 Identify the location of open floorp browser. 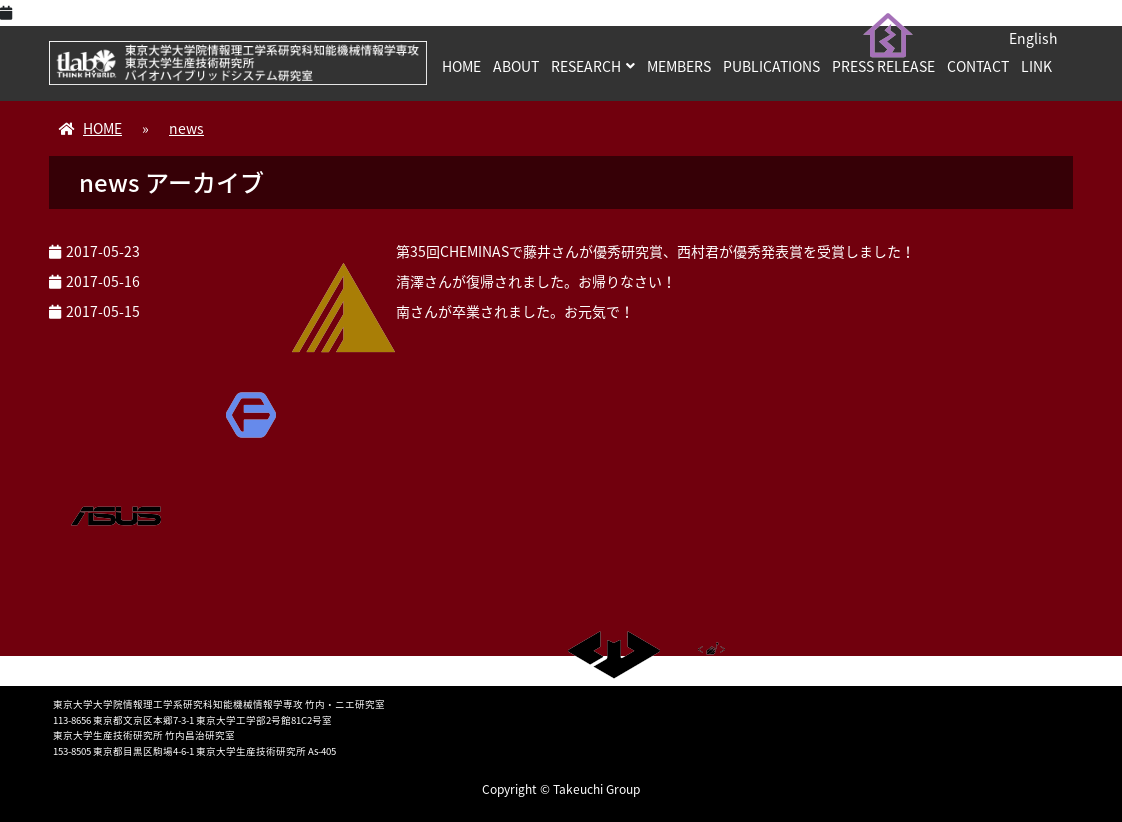
(251, 415).